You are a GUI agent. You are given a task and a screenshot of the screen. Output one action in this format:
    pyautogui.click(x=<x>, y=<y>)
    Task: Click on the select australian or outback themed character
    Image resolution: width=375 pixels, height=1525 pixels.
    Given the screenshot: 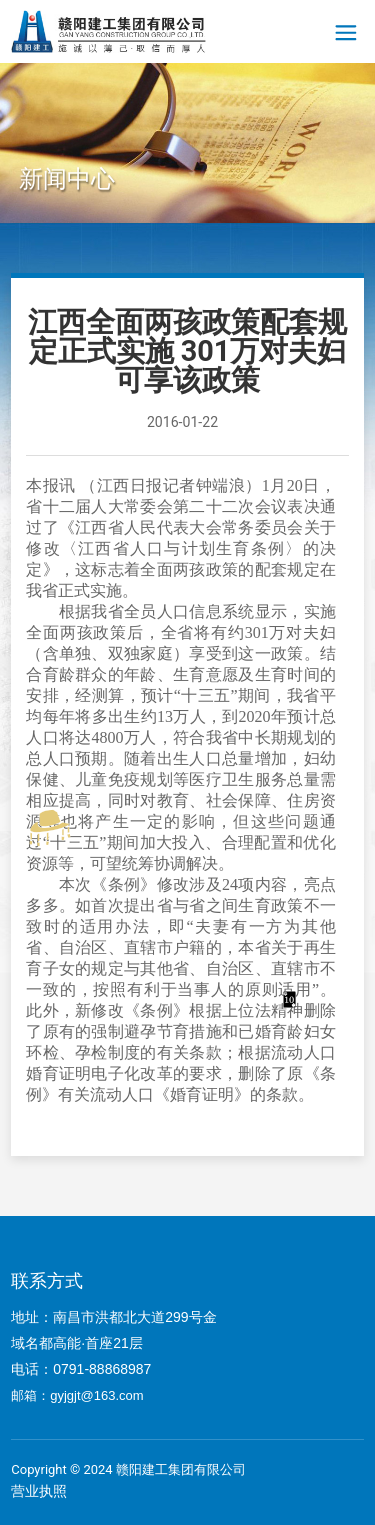 What is the action you would take?
    pyautogui.click(x=50, y=828)
    